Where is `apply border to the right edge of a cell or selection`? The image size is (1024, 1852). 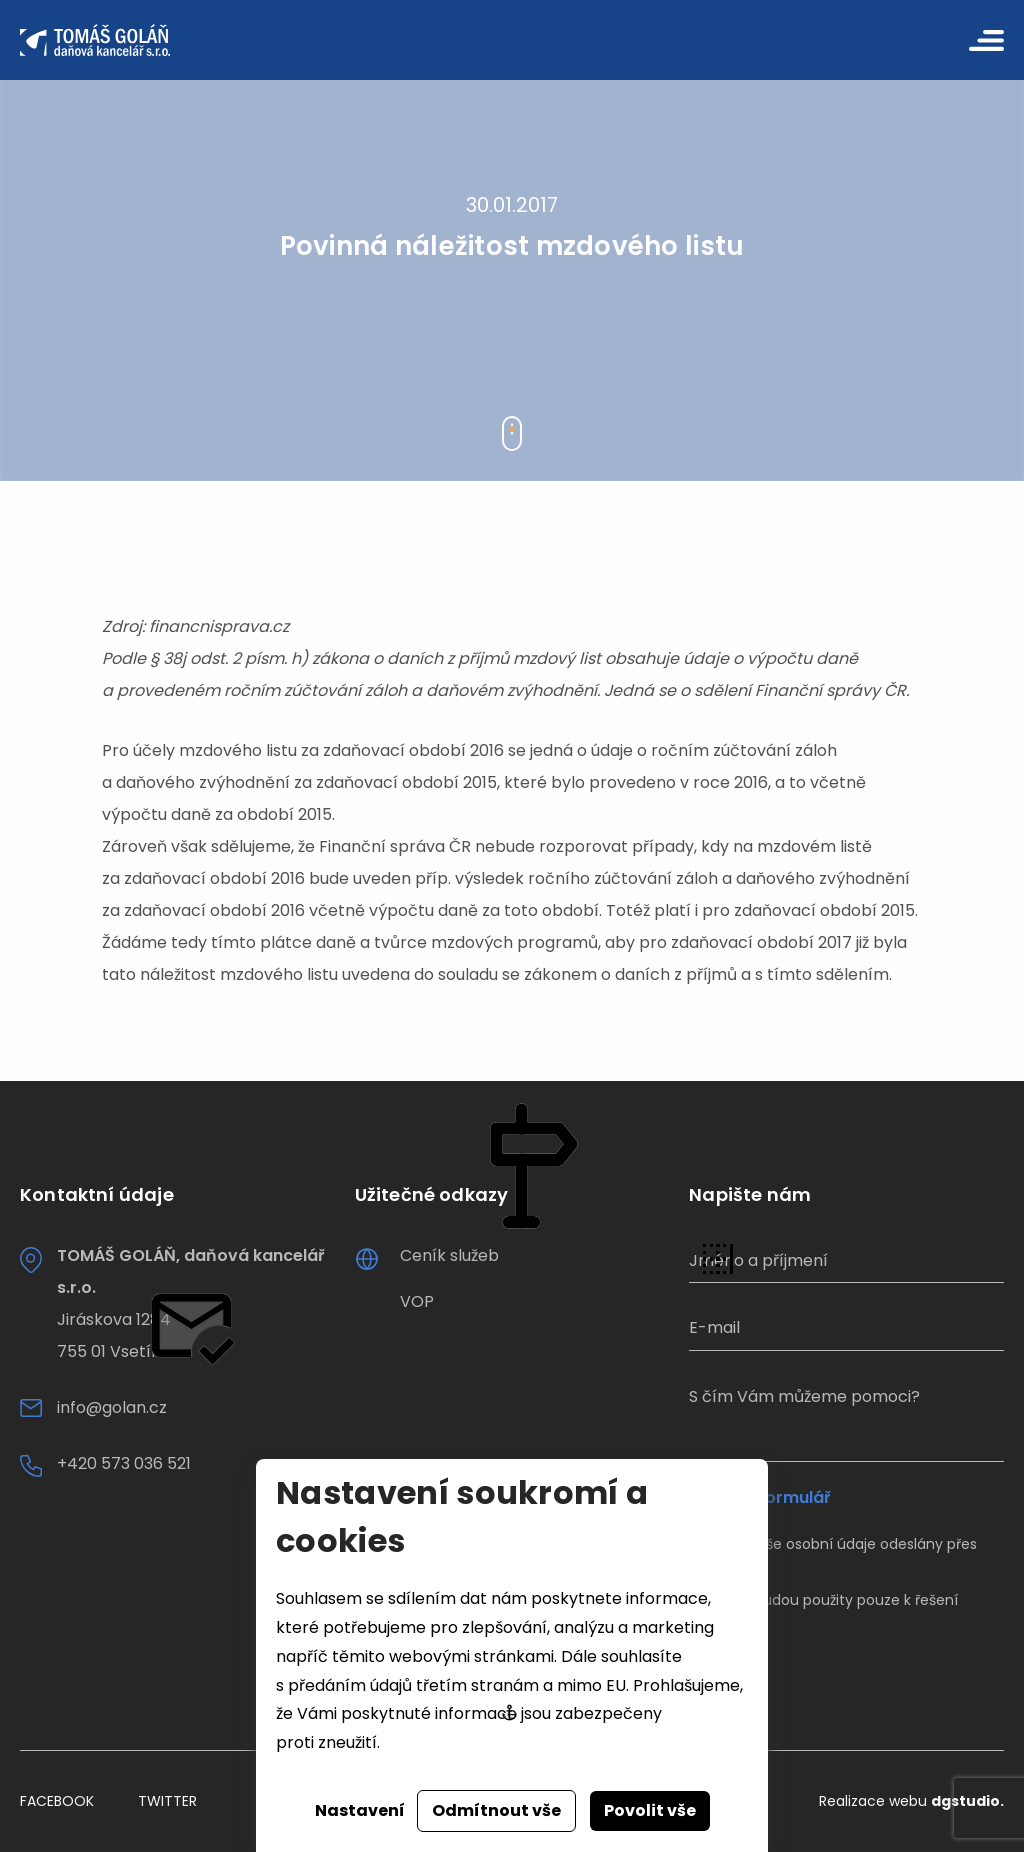 apply border to the right edge of a cell or selection is located at coordinates (718, 1259).